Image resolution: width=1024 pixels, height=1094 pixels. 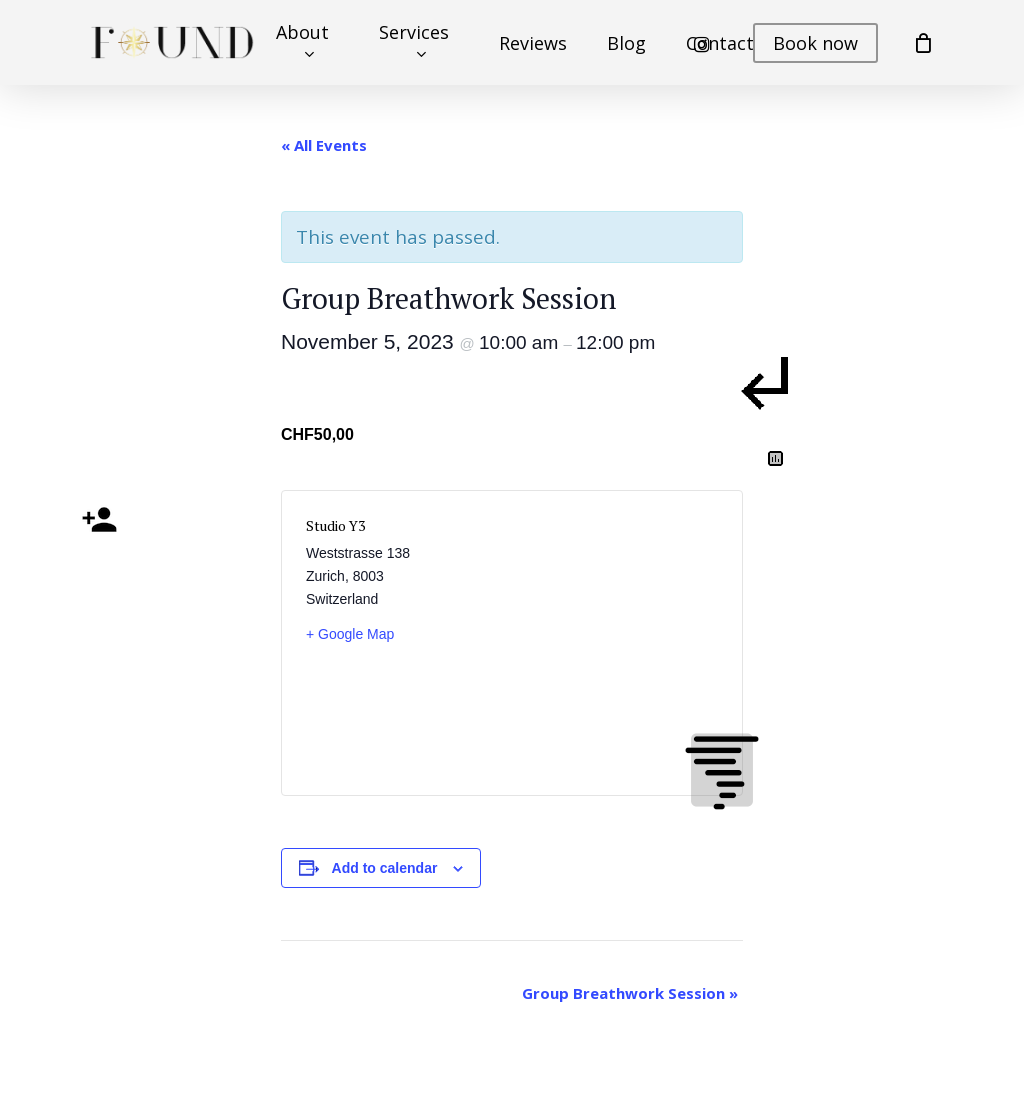 I want to click on add a new contact, so click(x=99, y=519).